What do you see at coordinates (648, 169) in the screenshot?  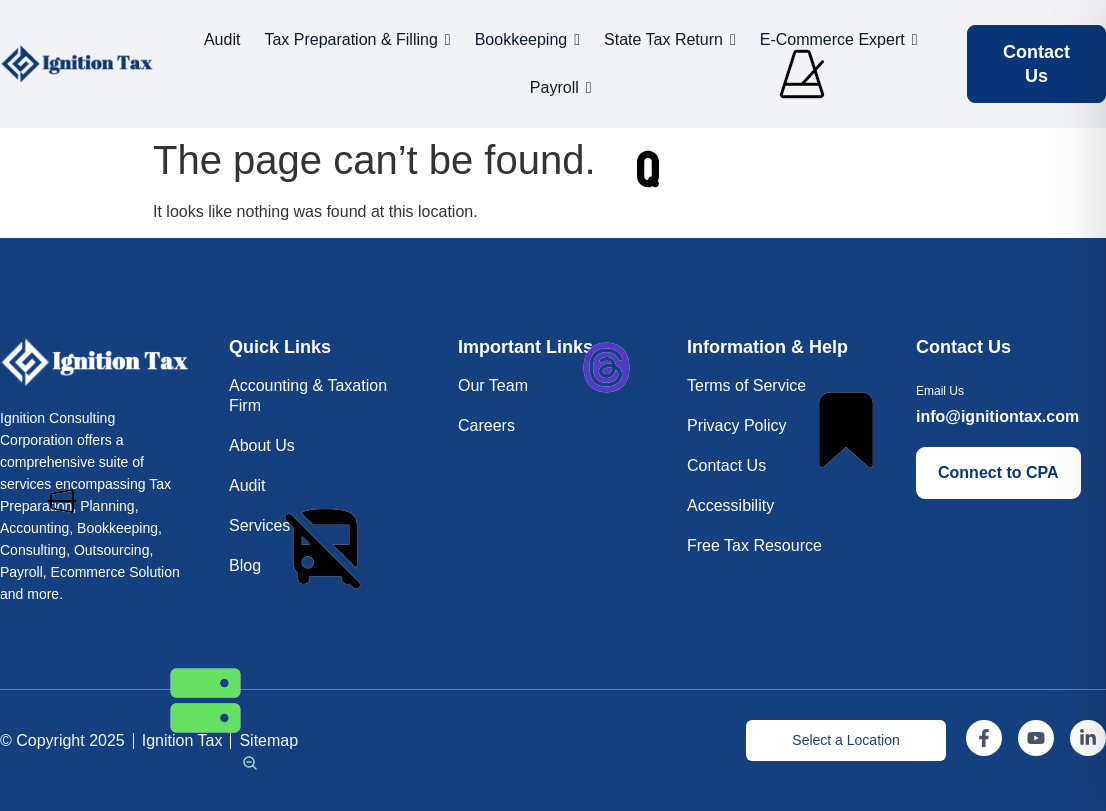 I see `indicates a label or category starting with "q"` at bounding box center [648, 169].